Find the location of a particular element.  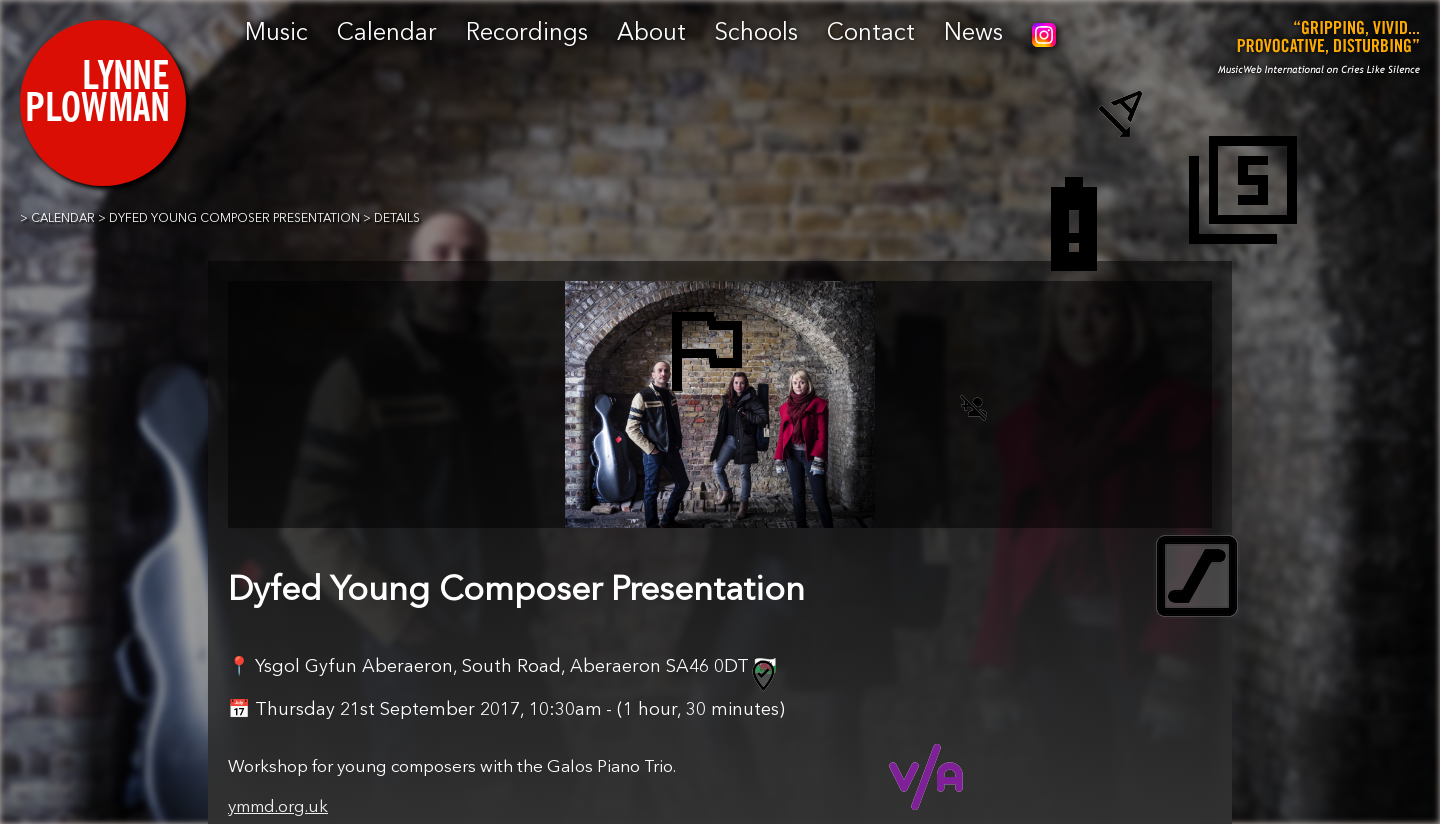

adjust letter spacing in text is located at coordinates (926, 777).